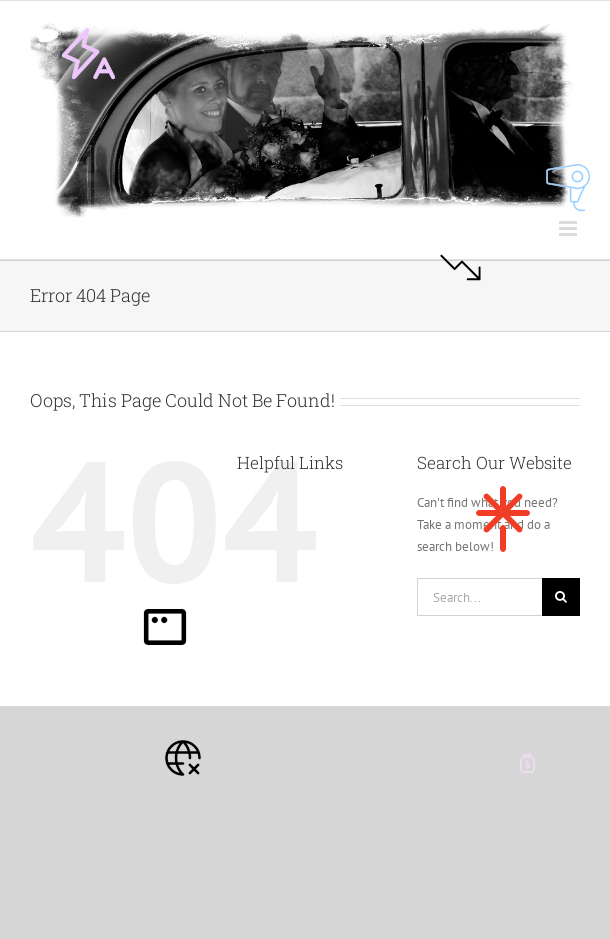 The image size is (610, 939). I want to click on toggle auto-flash mode for camera, so click(87, 55).